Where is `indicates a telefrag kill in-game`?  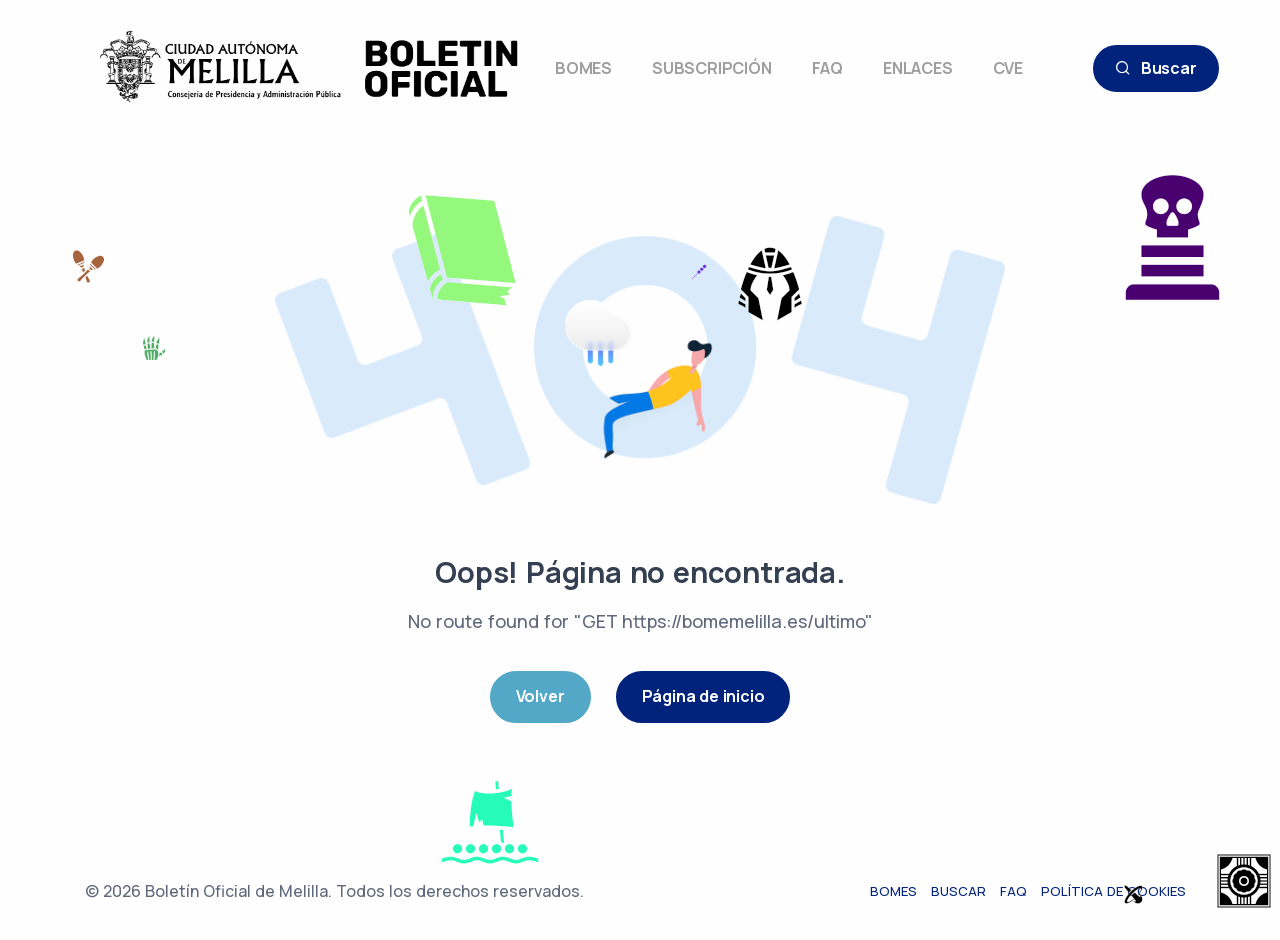
indicates a telefrag kill in-game is located at coordinates (1172, 237).